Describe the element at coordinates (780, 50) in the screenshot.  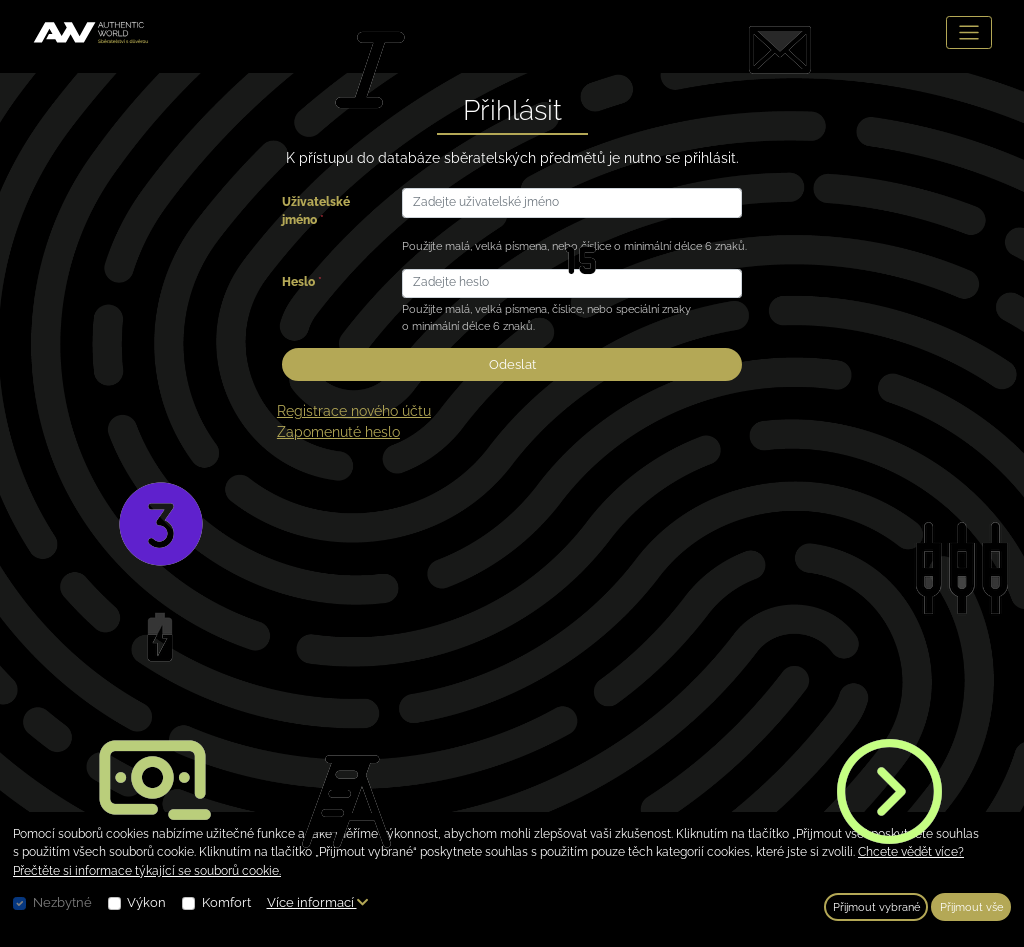
I see `access your email inbox` at that location.